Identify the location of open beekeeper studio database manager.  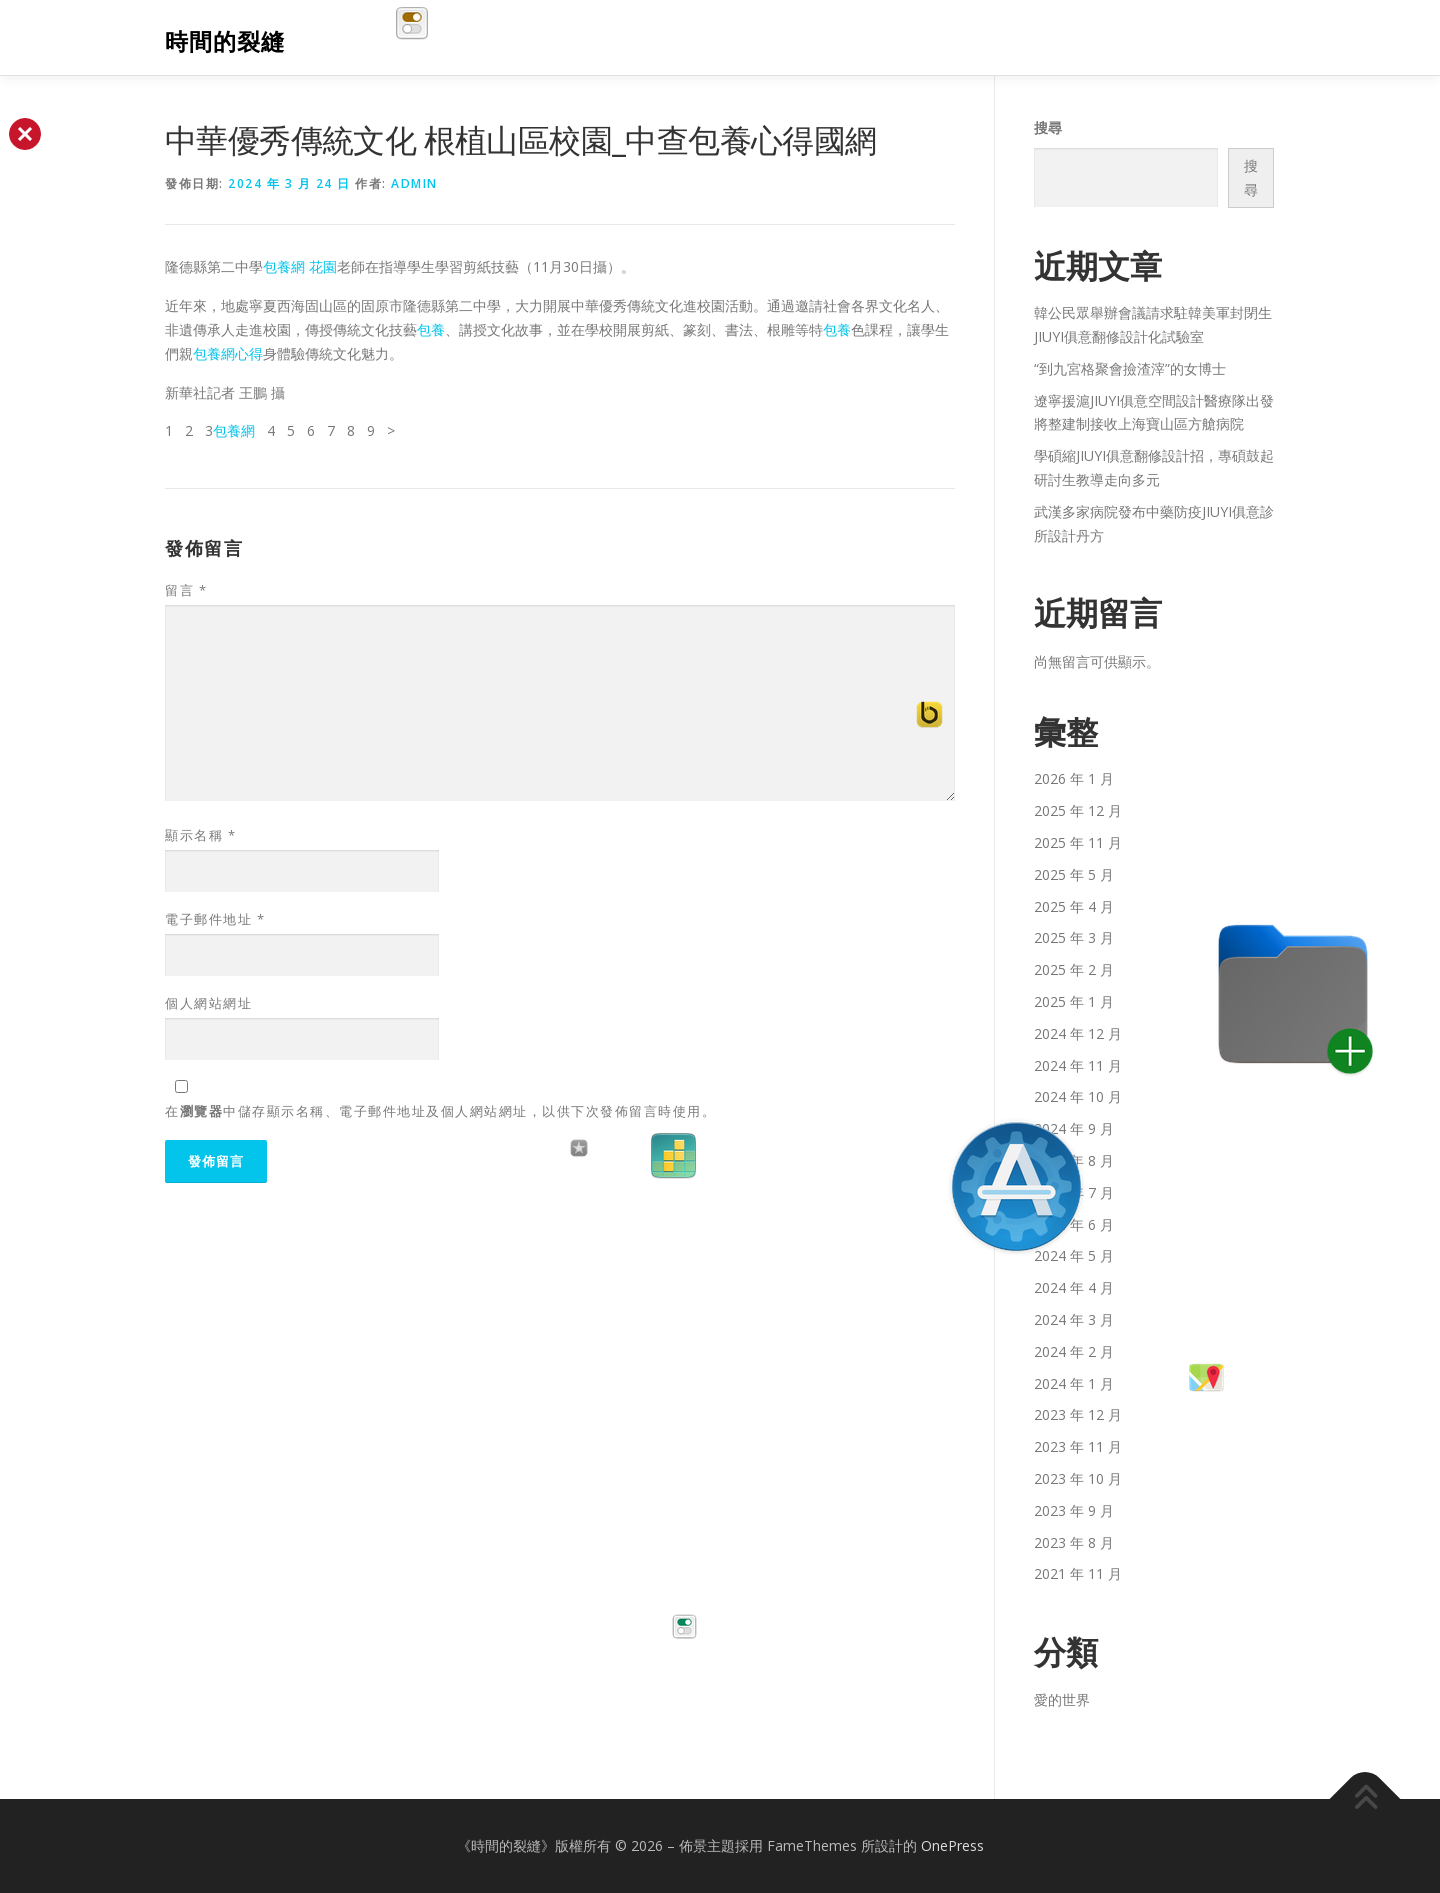
(929, 714).